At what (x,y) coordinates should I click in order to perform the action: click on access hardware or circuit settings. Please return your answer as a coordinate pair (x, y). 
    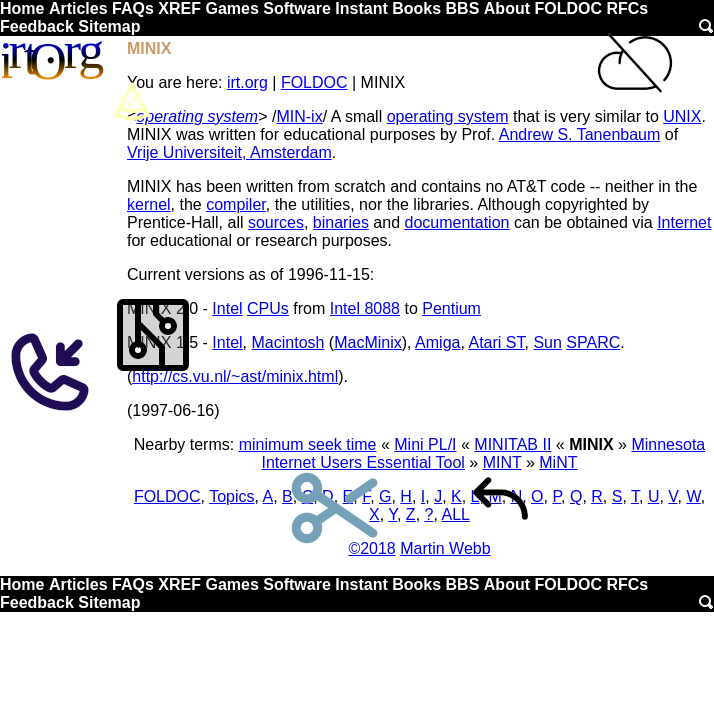
    Looking at the image, I should click on (153, 335).